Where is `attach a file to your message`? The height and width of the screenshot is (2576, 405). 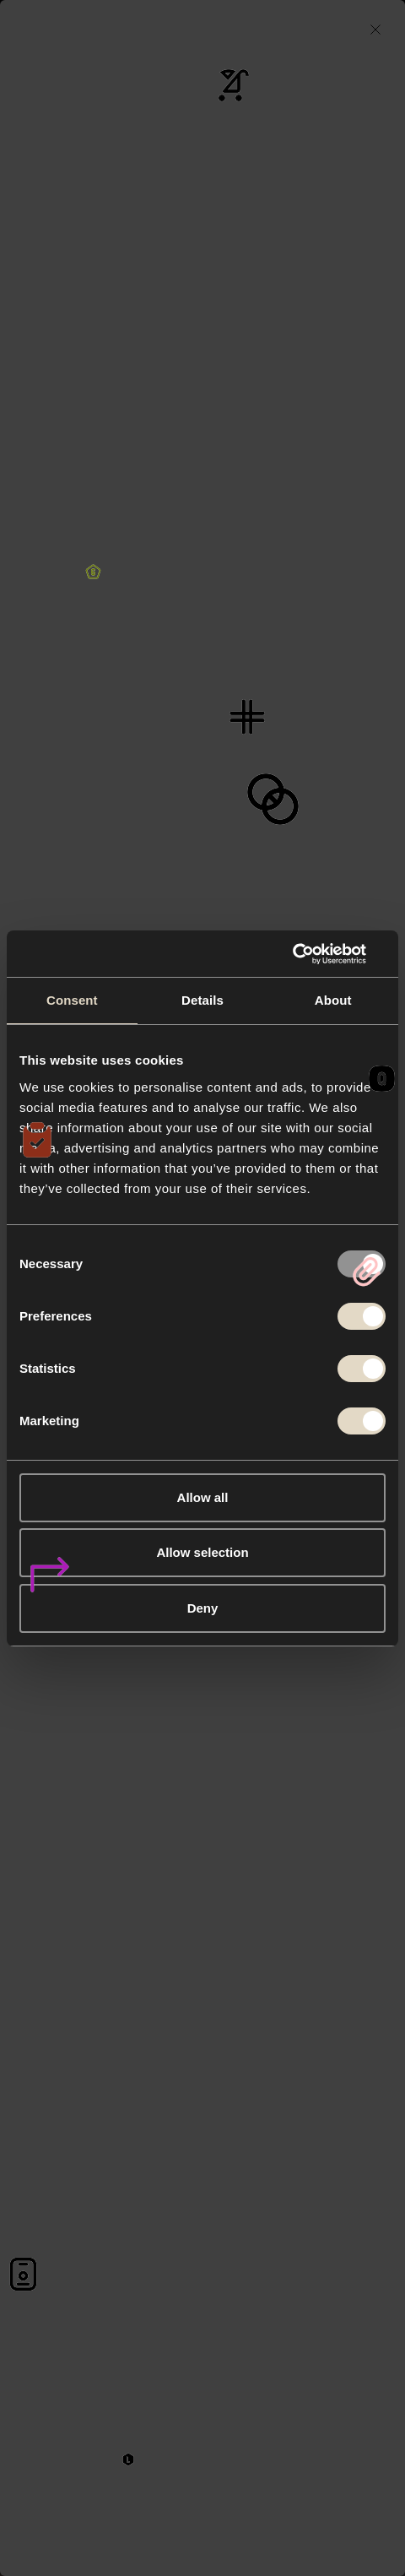
attach a file to your message is located at coordinates (366, 1272).